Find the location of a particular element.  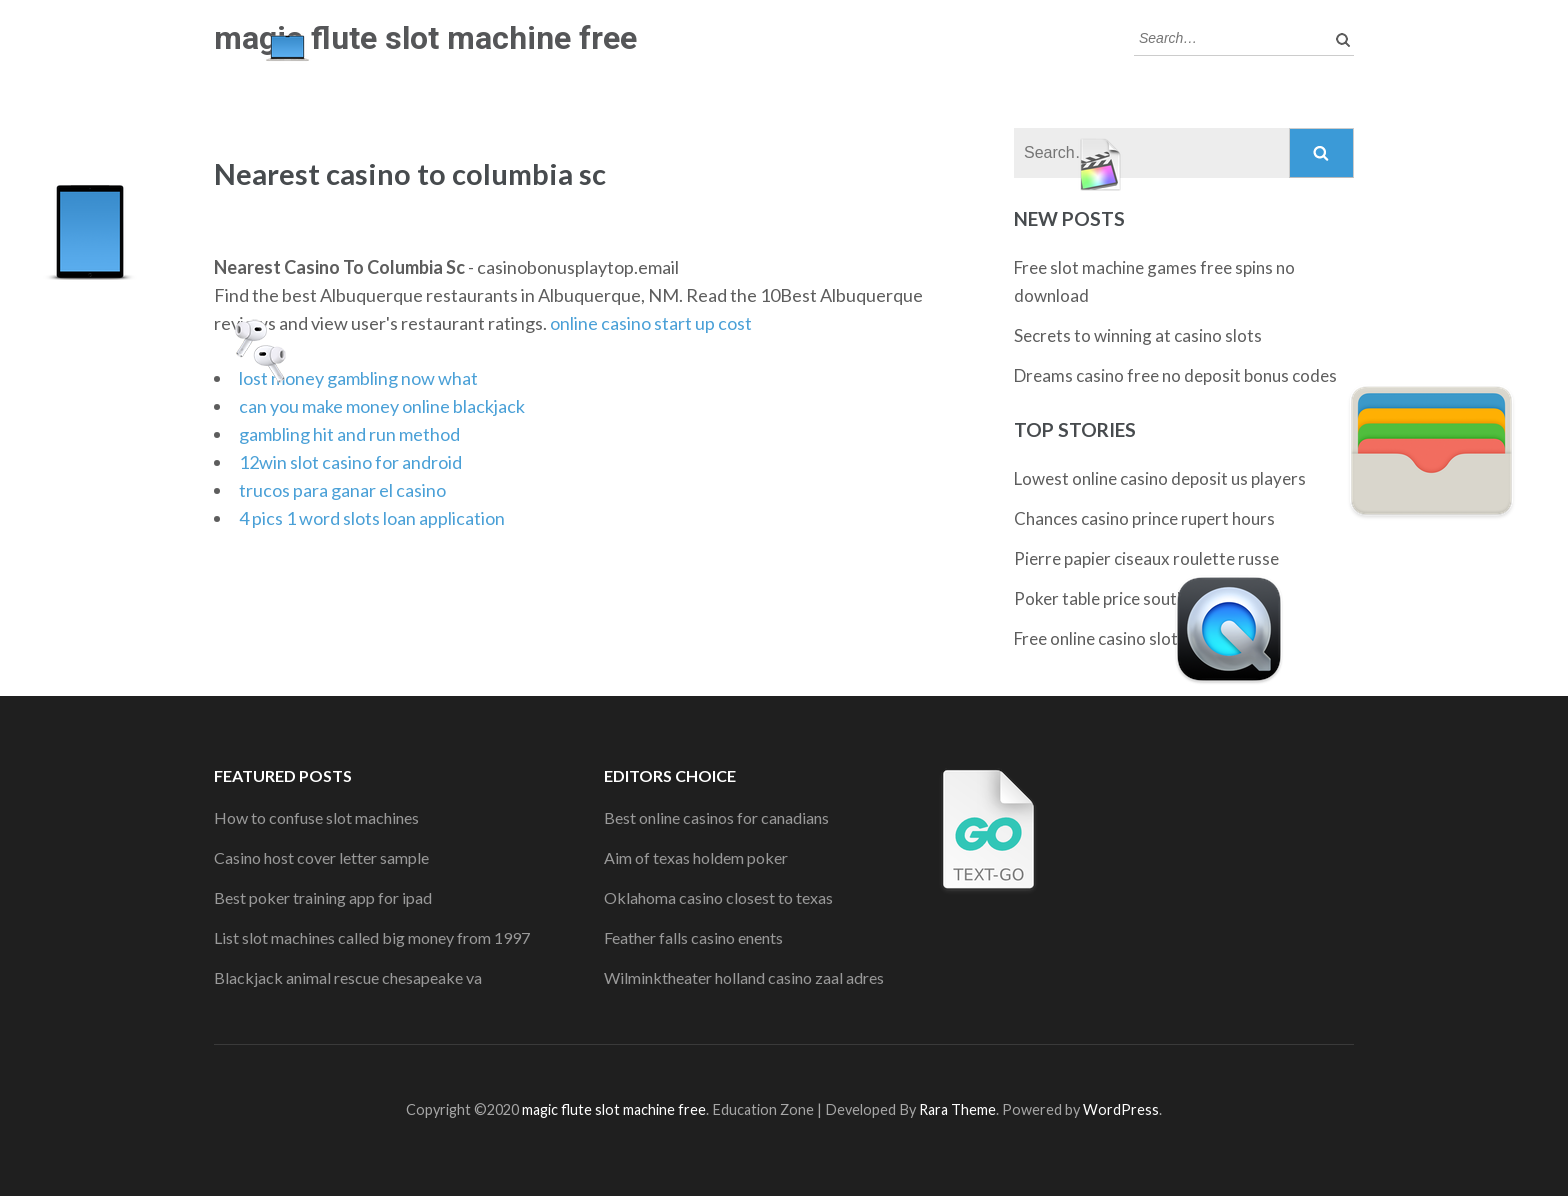

iPad Pro with cellular connectivity in device list is located at coordinates (90, 232).